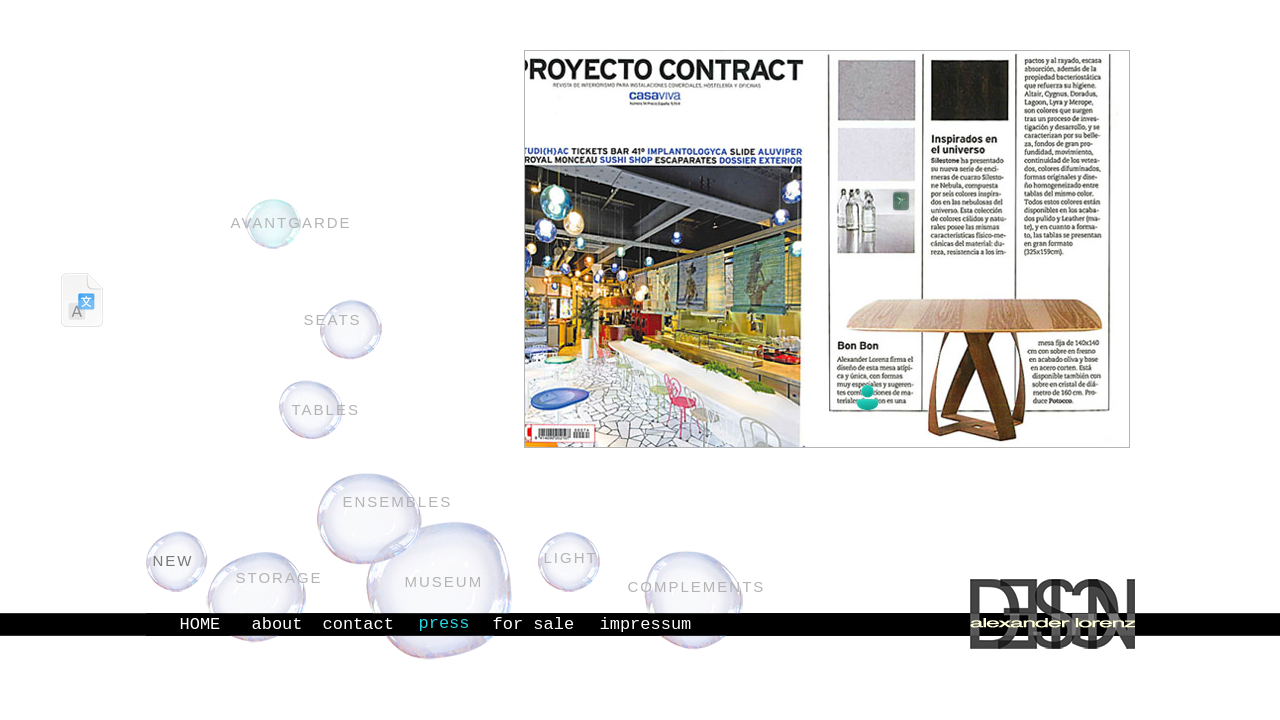 This screenshot has height=720, width=1280. Describe the element at coordinates (867, 397) in the screenshot. I see `view user profile` at that location.